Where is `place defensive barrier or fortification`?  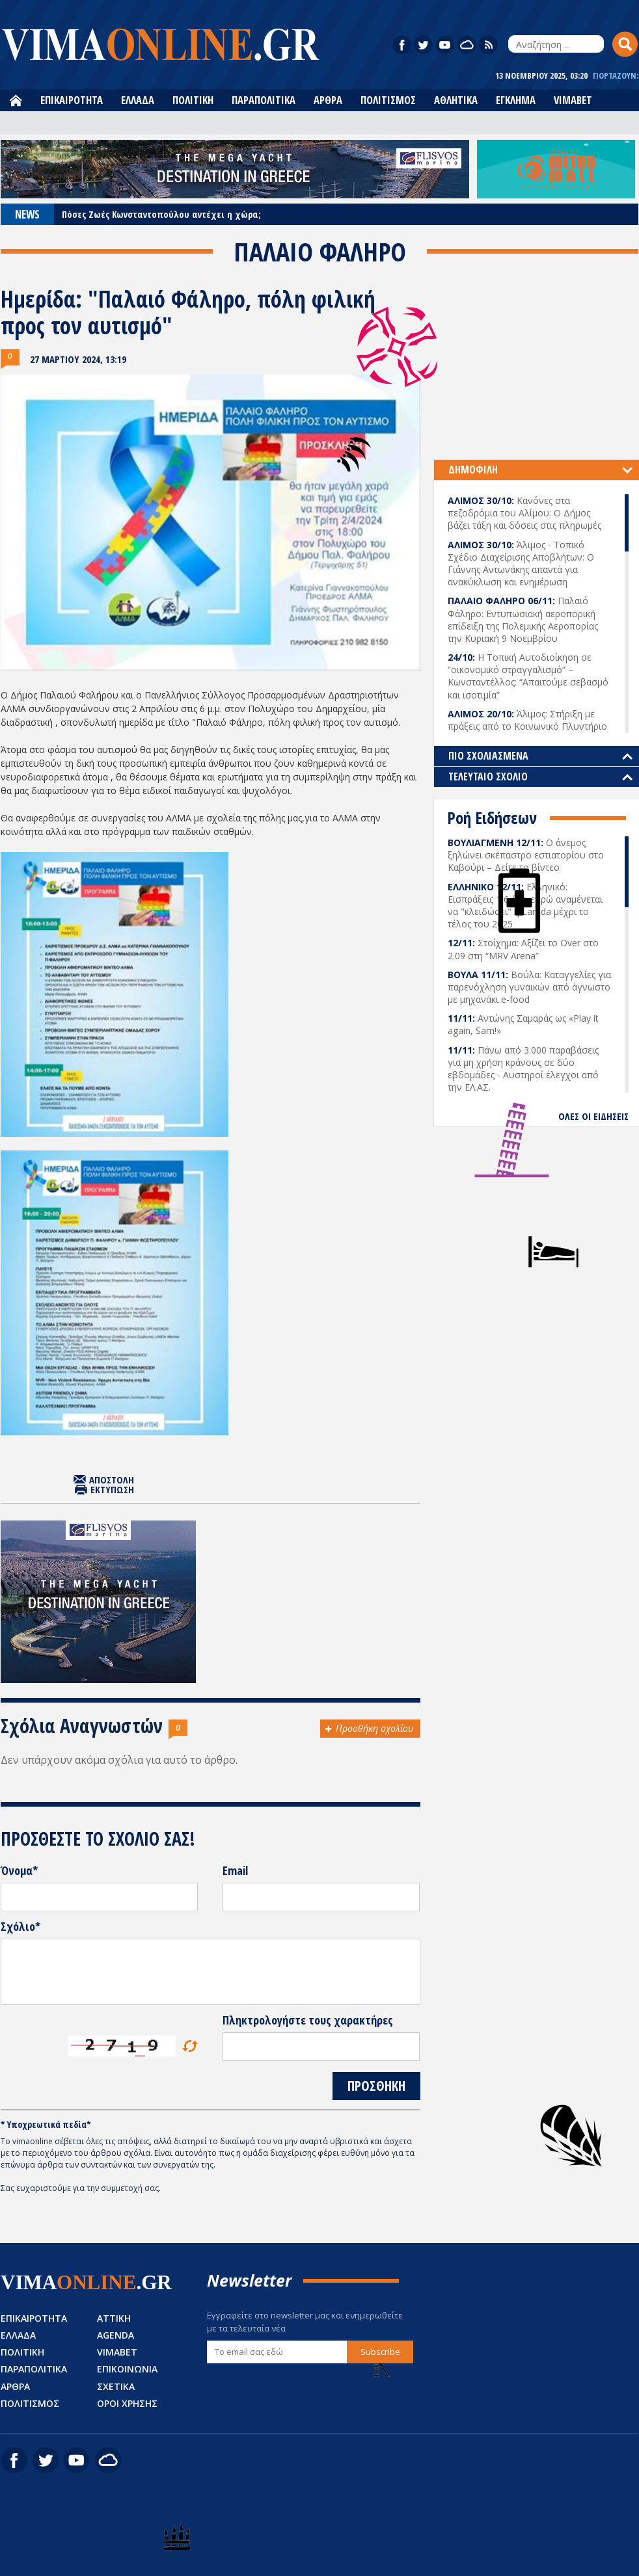 place defensive barrier or fortification is located at coordinates (176, 2536).